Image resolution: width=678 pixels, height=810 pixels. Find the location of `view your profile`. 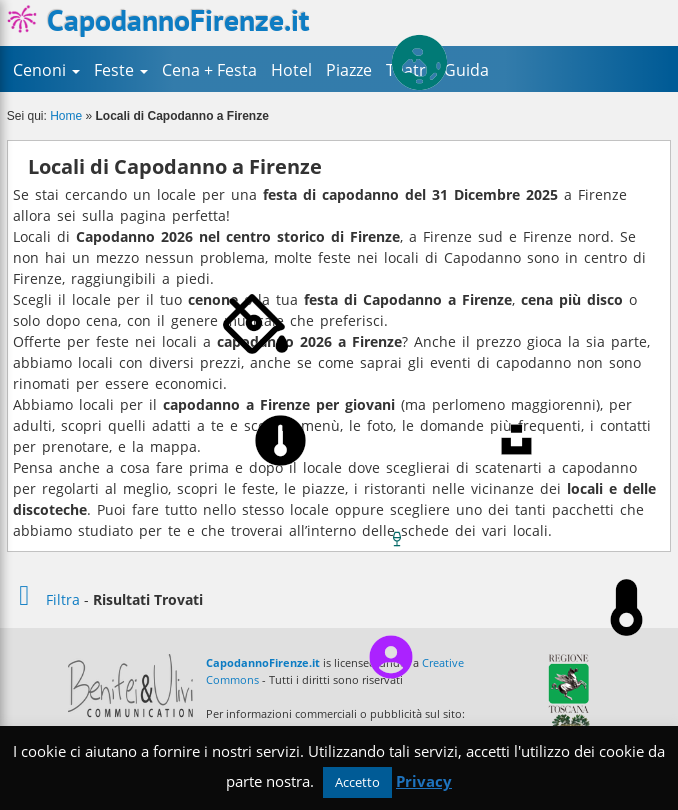

view your profile is located at coordinates (391, 657).